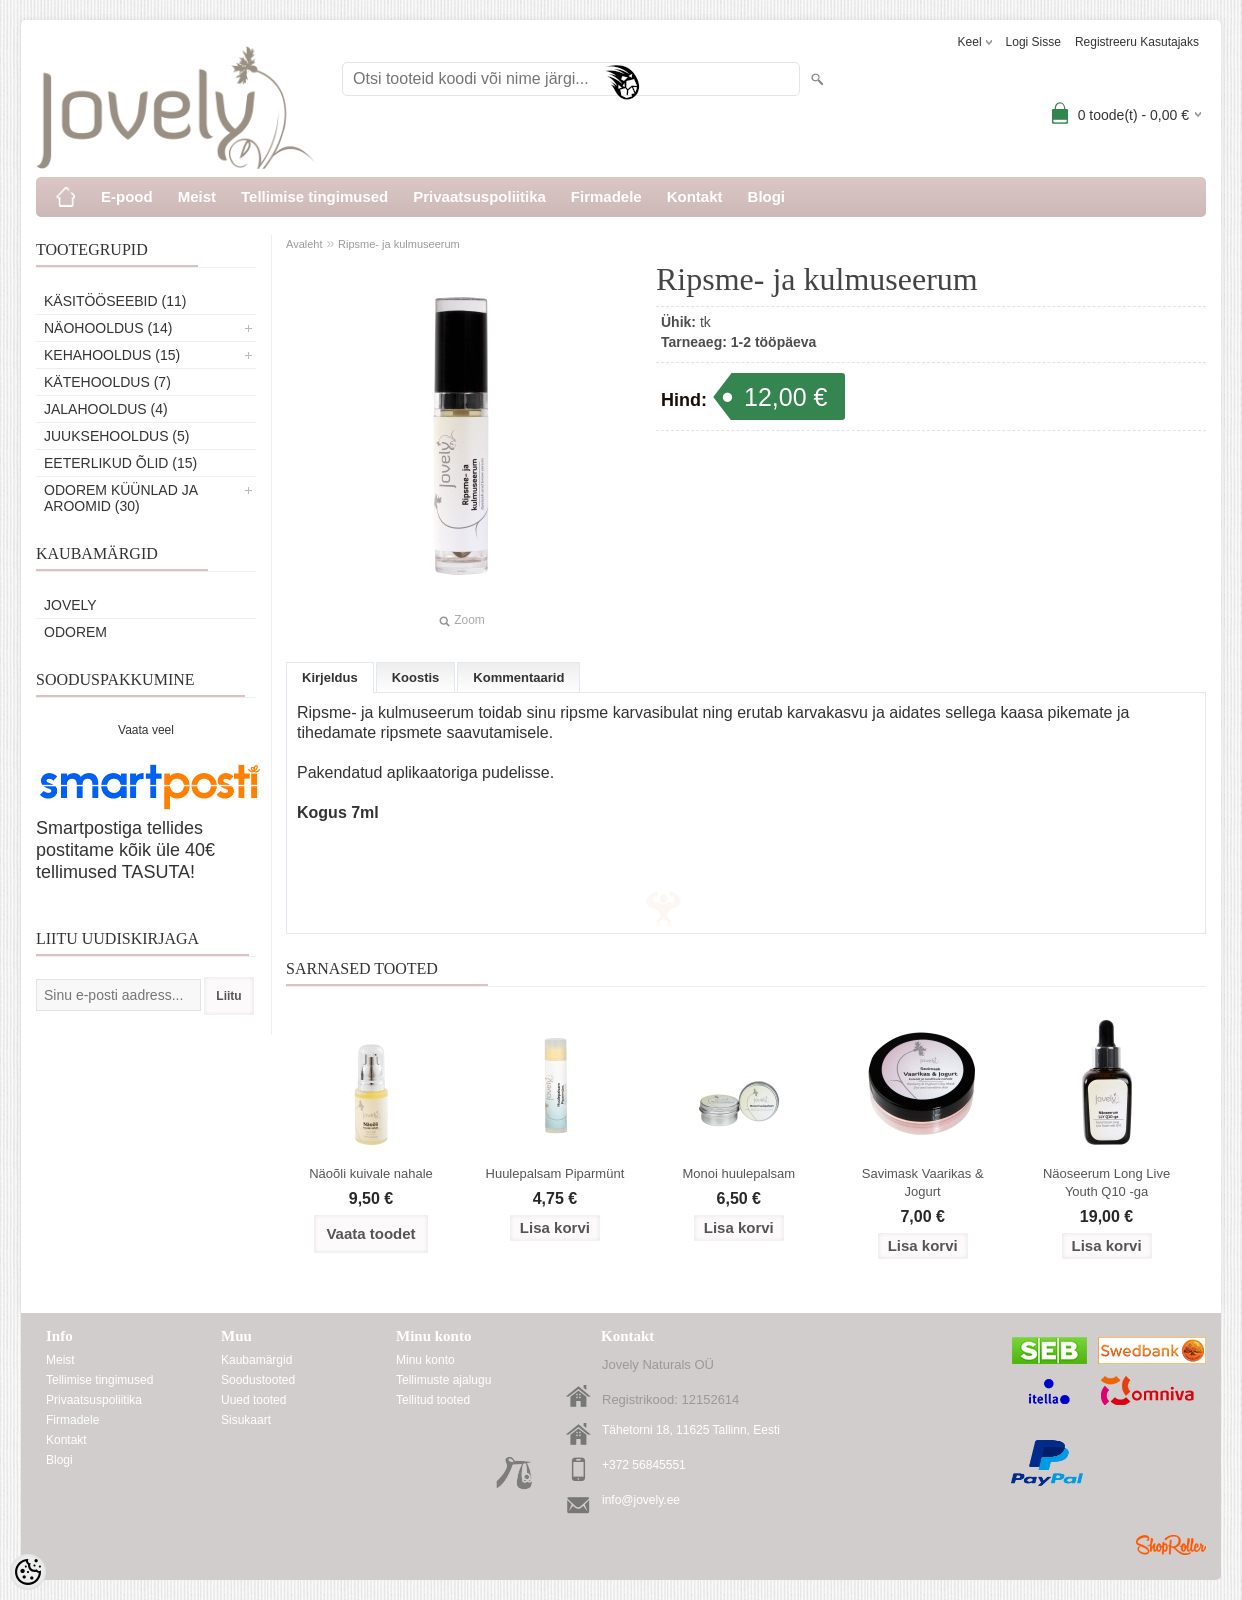  I want to click on view strength or fitness stats, so click(663, 908).